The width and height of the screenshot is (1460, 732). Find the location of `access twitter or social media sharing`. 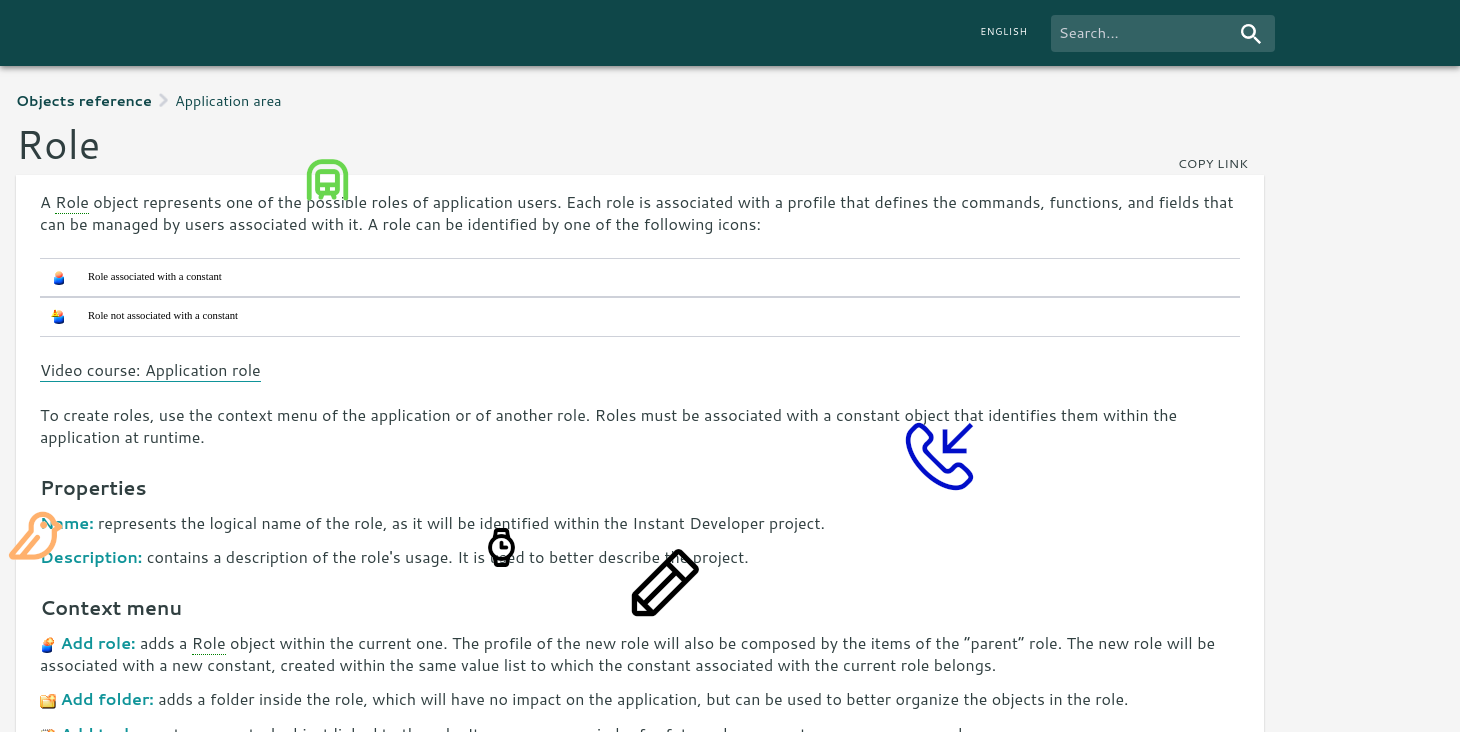

access twitter or social media sharing is located at coordinates (36, 537).